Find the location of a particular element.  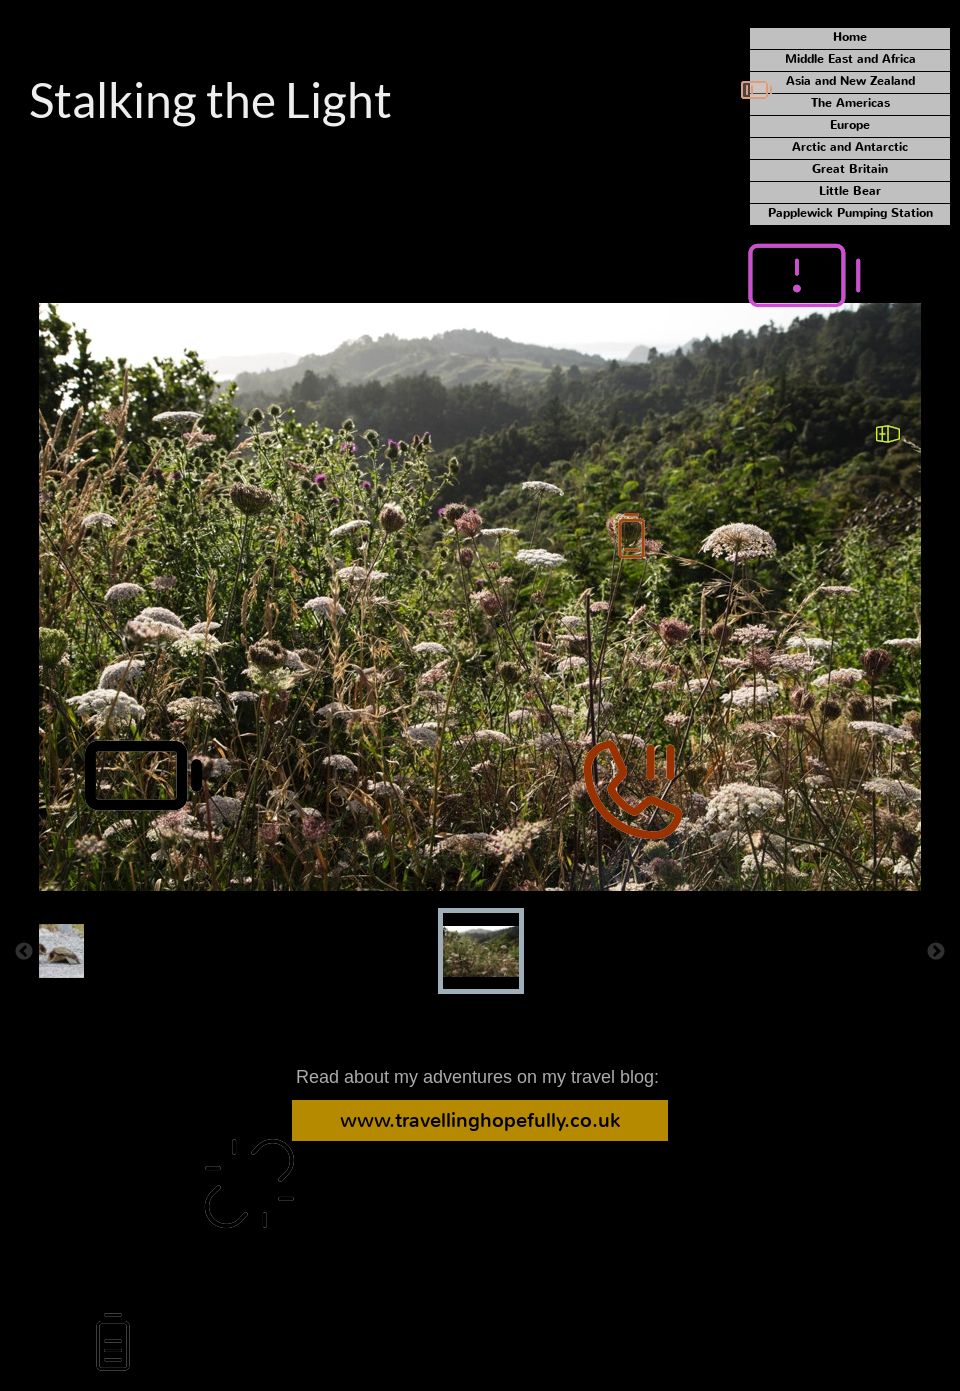

indicates medium battery level is located at coordinates (756, 90).